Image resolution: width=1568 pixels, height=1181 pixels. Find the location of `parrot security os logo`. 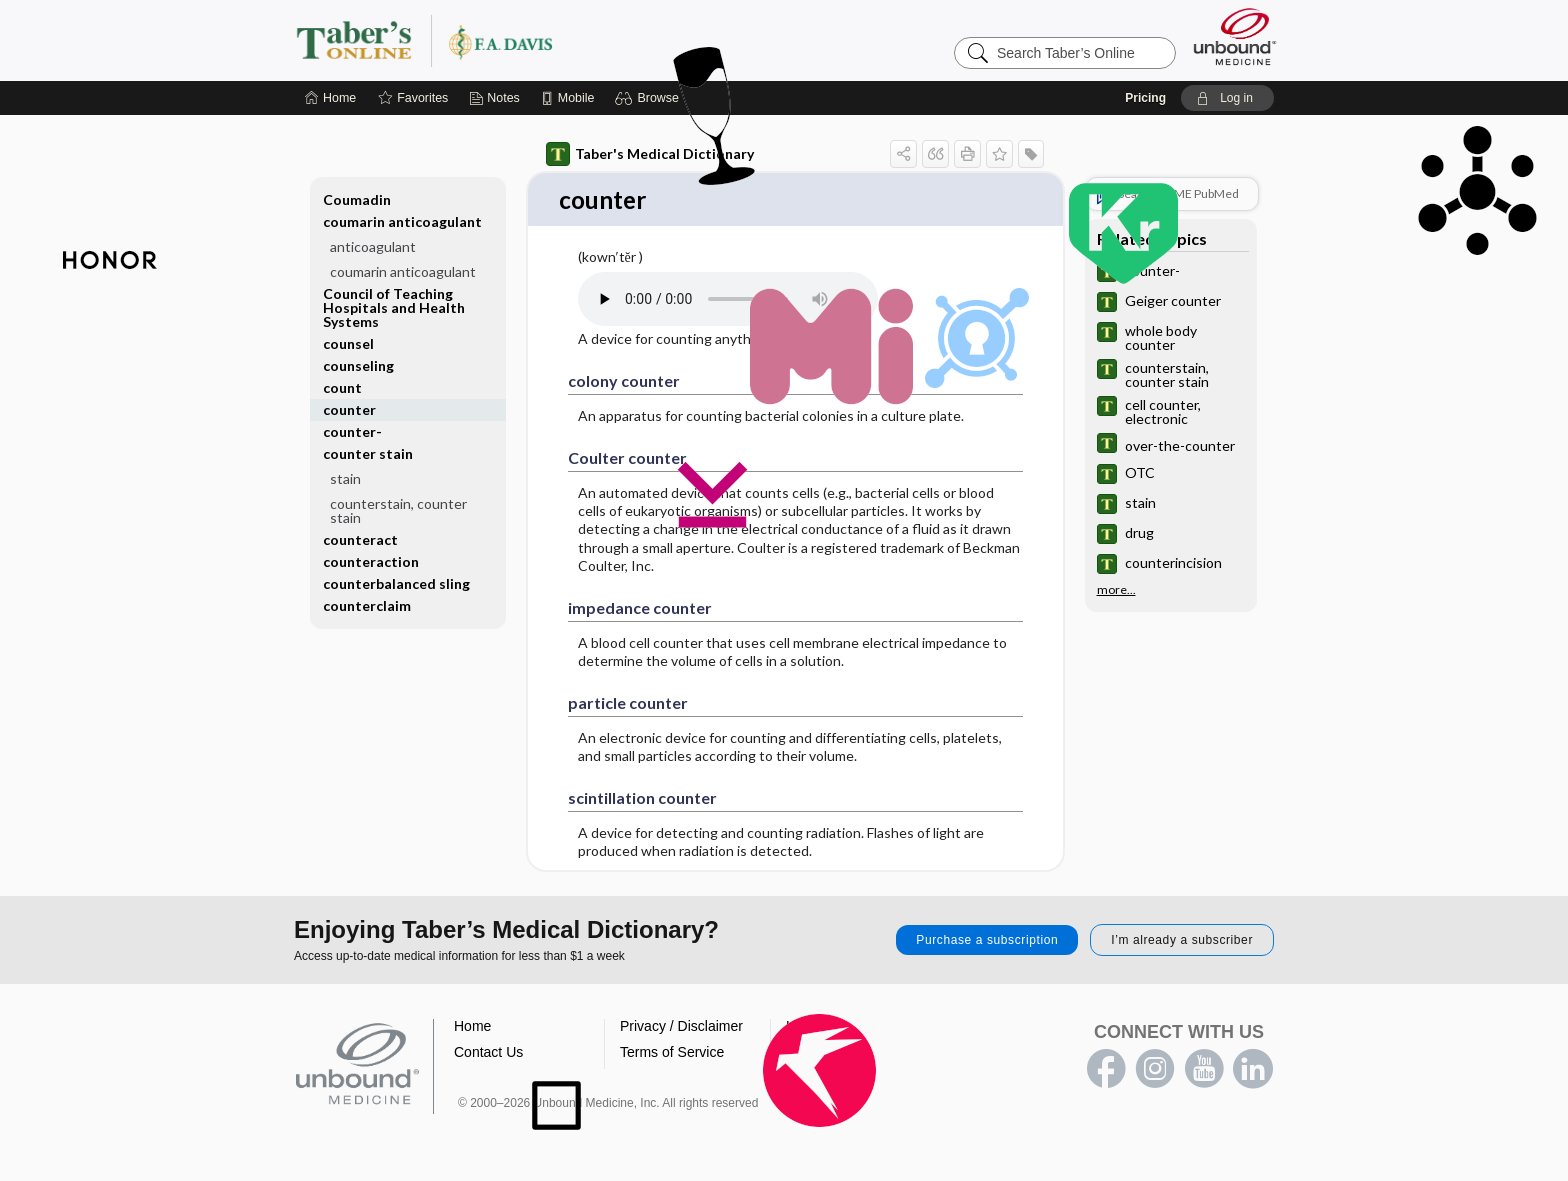

parrot security os logo is located at coordinates (819, 1070).